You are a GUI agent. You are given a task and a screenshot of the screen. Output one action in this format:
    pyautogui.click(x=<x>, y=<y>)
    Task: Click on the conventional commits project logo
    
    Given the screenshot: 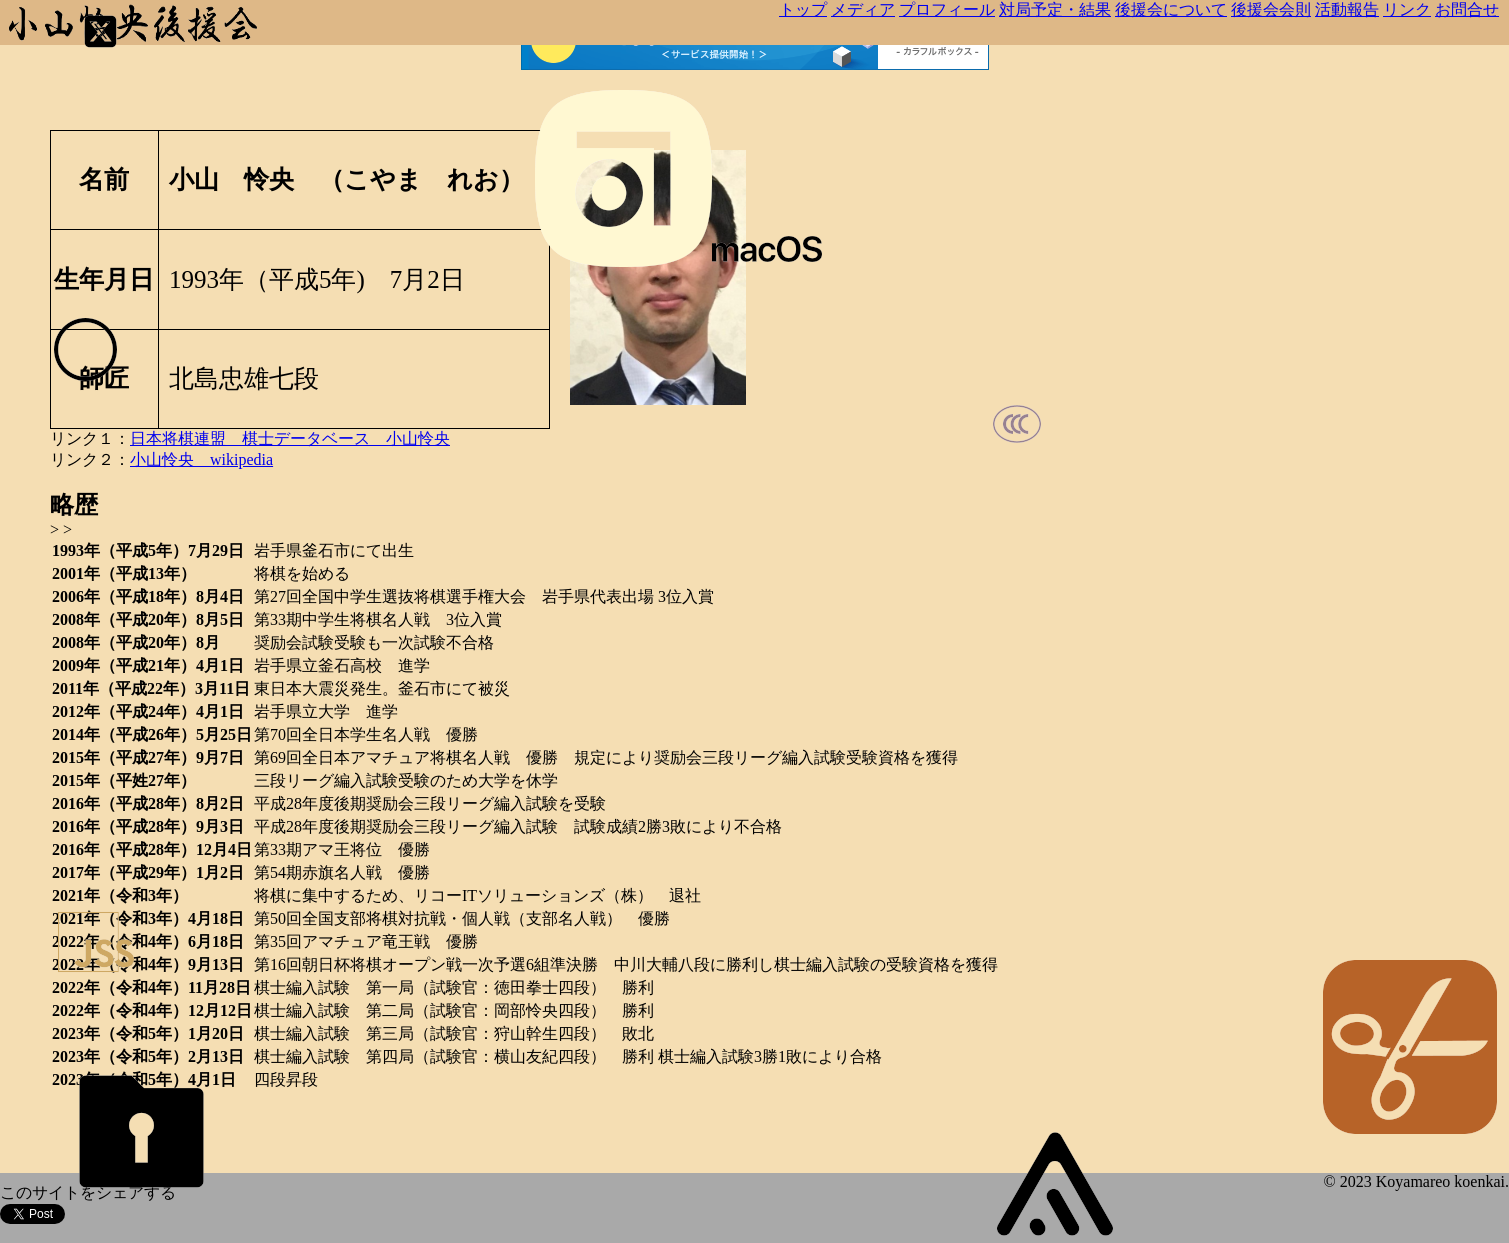 What is the action you would take?
    pyautogui.click(x=85, y=349)
    